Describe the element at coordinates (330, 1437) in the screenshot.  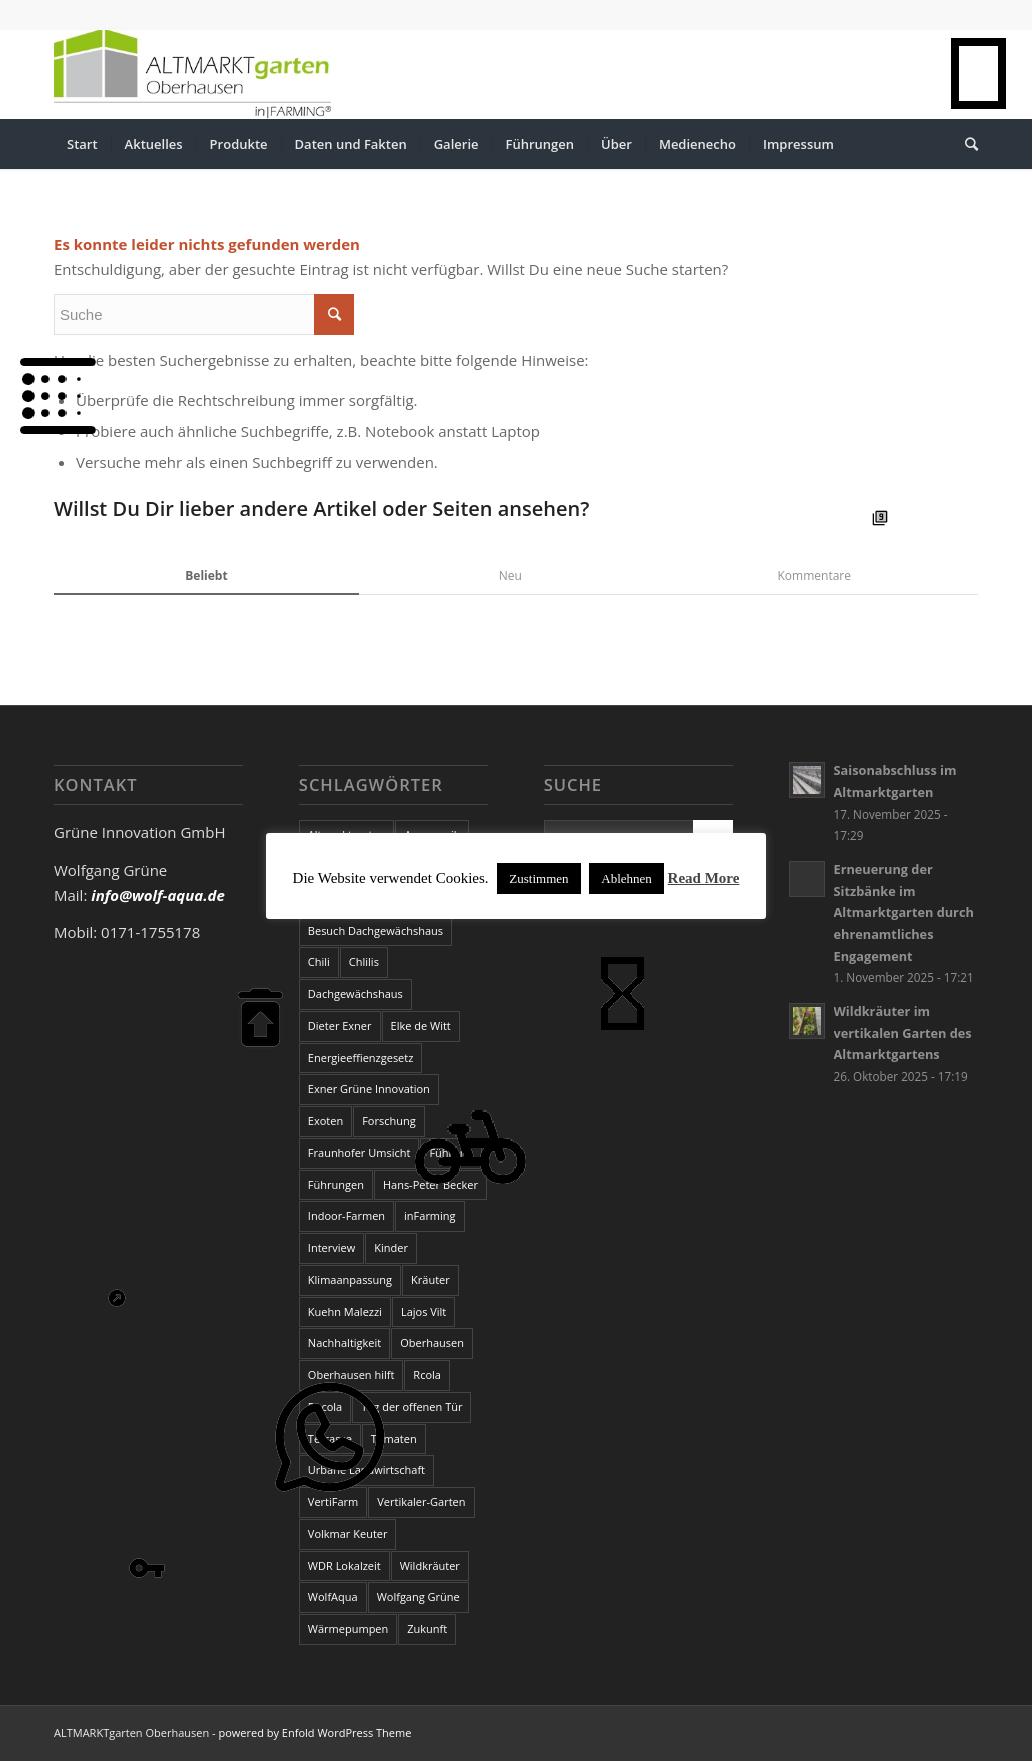
I see `open whatsapp messaging app` at that location.